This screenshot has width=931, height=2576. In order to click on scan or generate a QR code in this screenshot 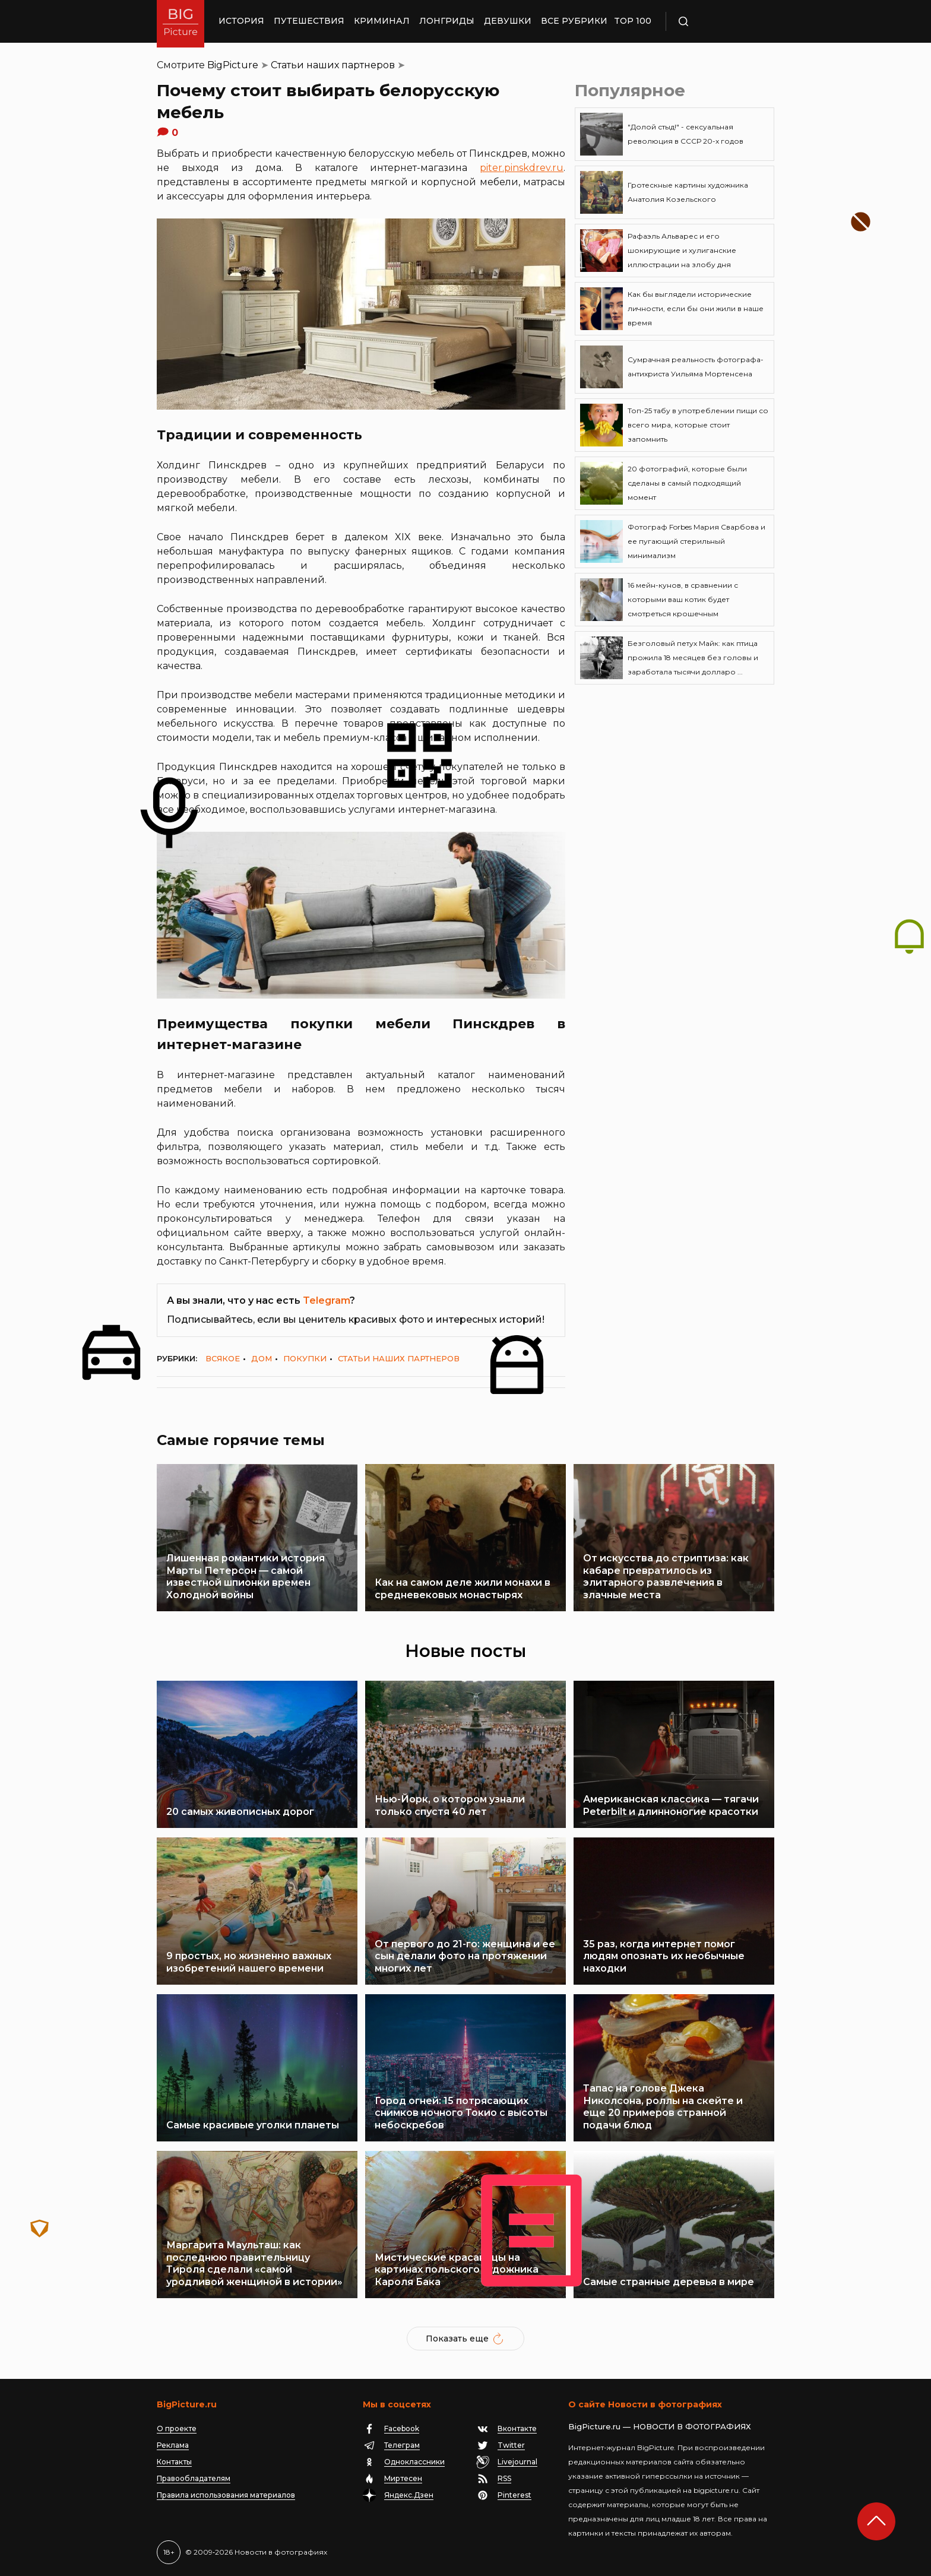, I will do `click(419, 755)`.